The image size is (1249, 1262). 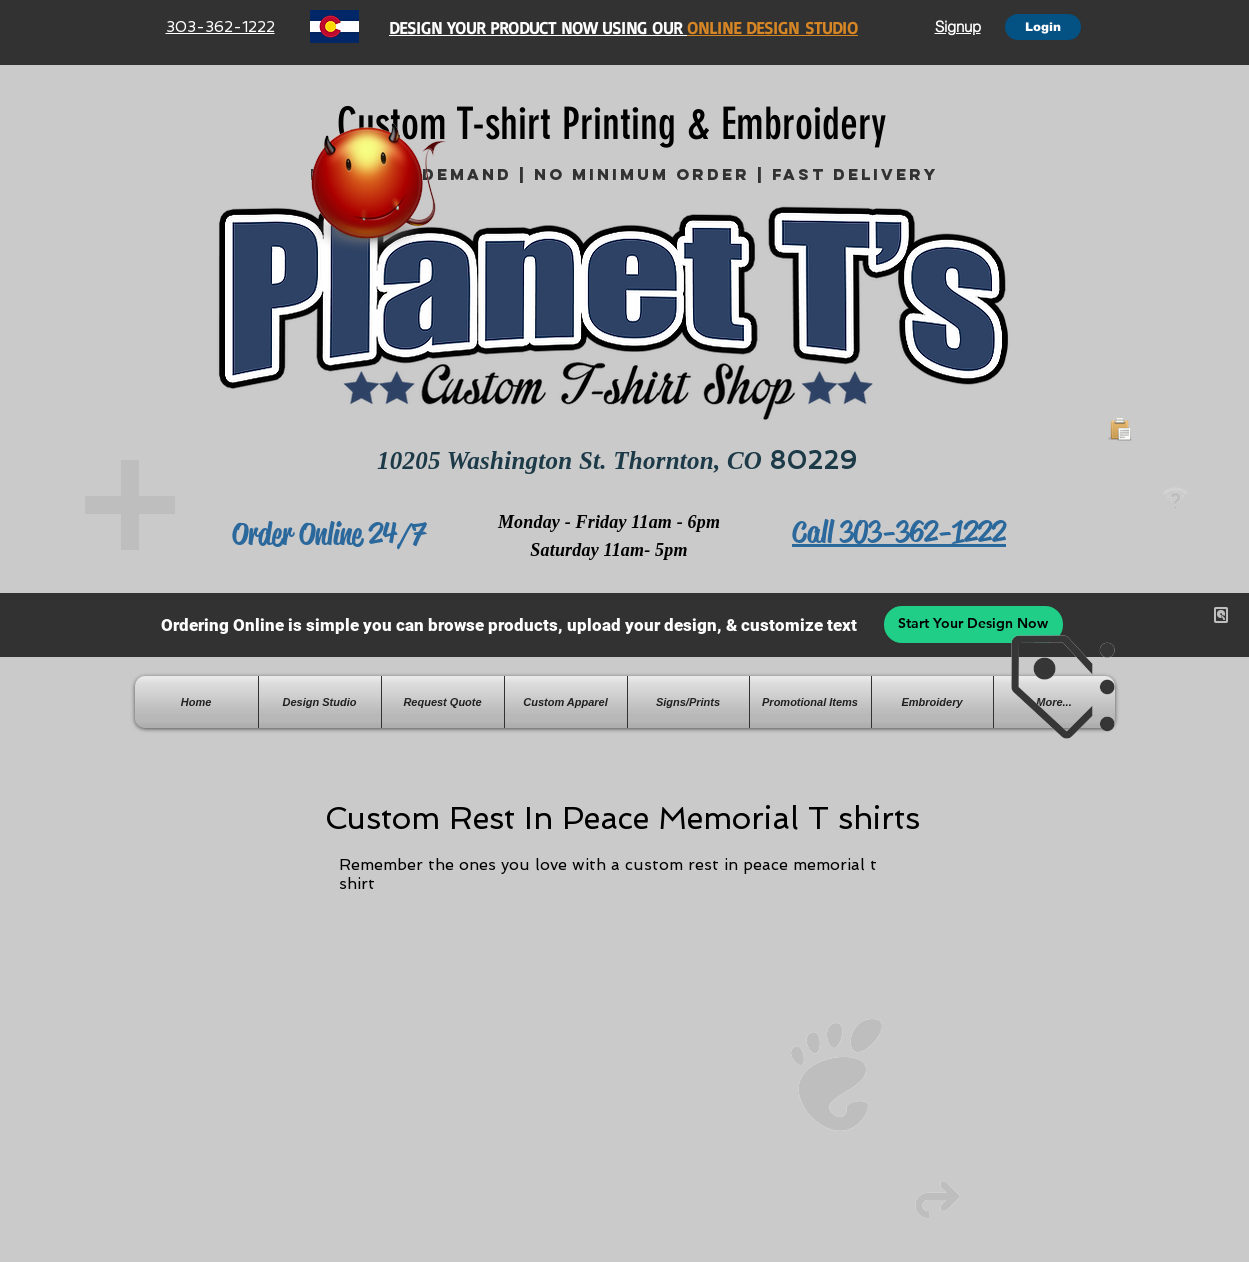 I want to click on indicates no network route available, so click(x=1175, y=497).